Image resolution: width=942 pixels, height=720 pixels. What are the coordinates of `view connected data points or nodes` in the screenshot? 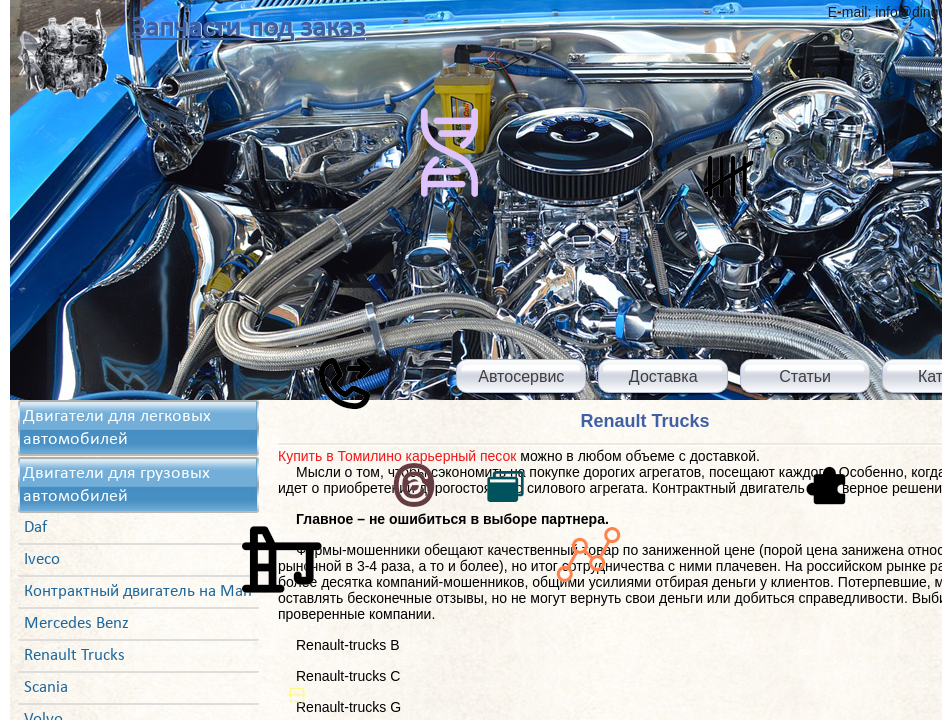 It's located at (588, 554).